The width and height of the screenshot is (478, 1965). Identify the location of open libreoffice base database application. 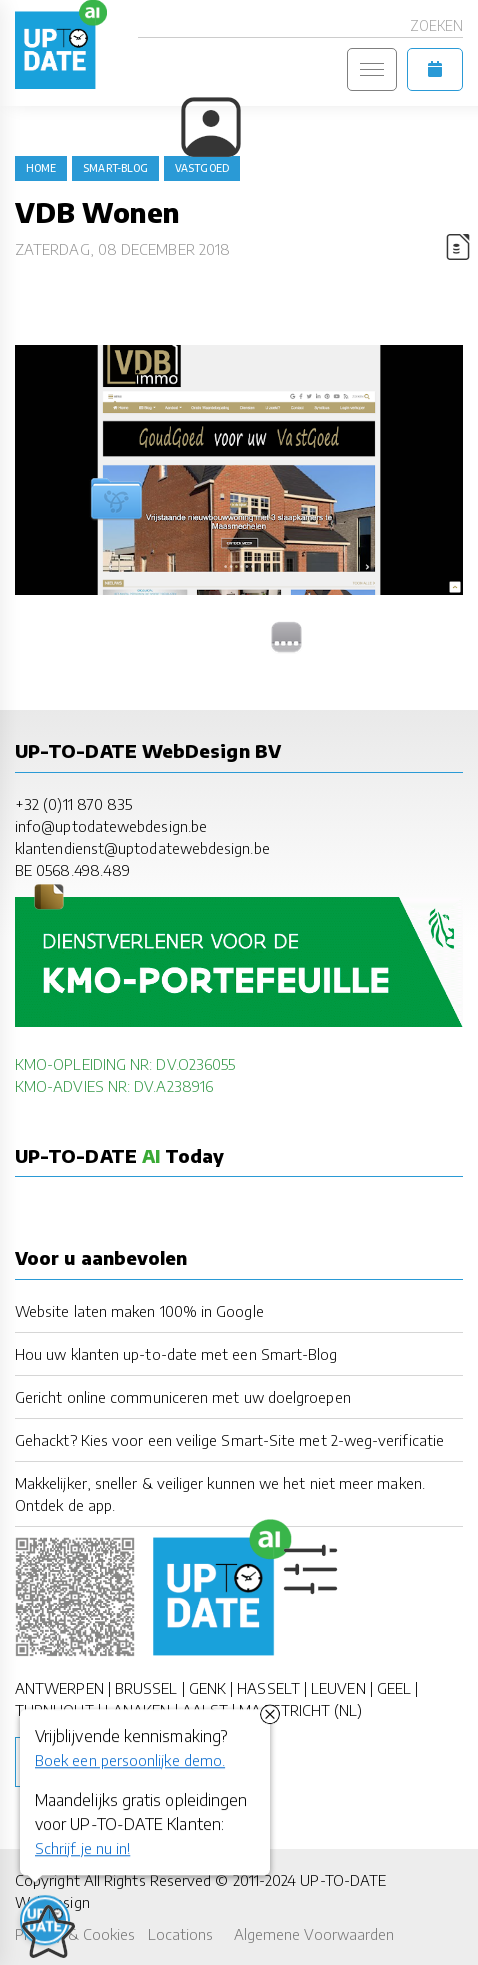
(458, 247).